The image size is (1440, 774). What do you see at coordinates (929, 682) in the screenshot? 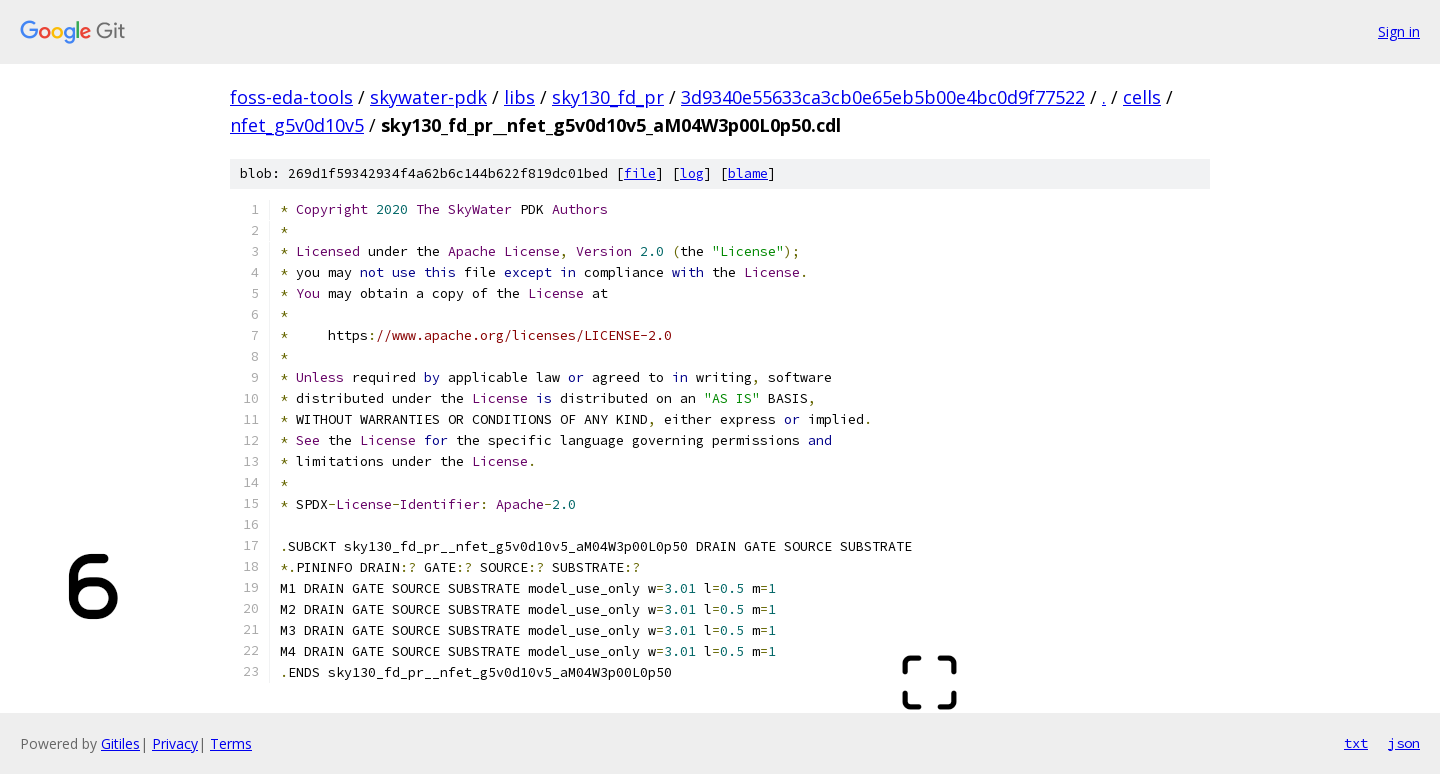
I see `maximize window to full screen` at bounding box center [929, 682].